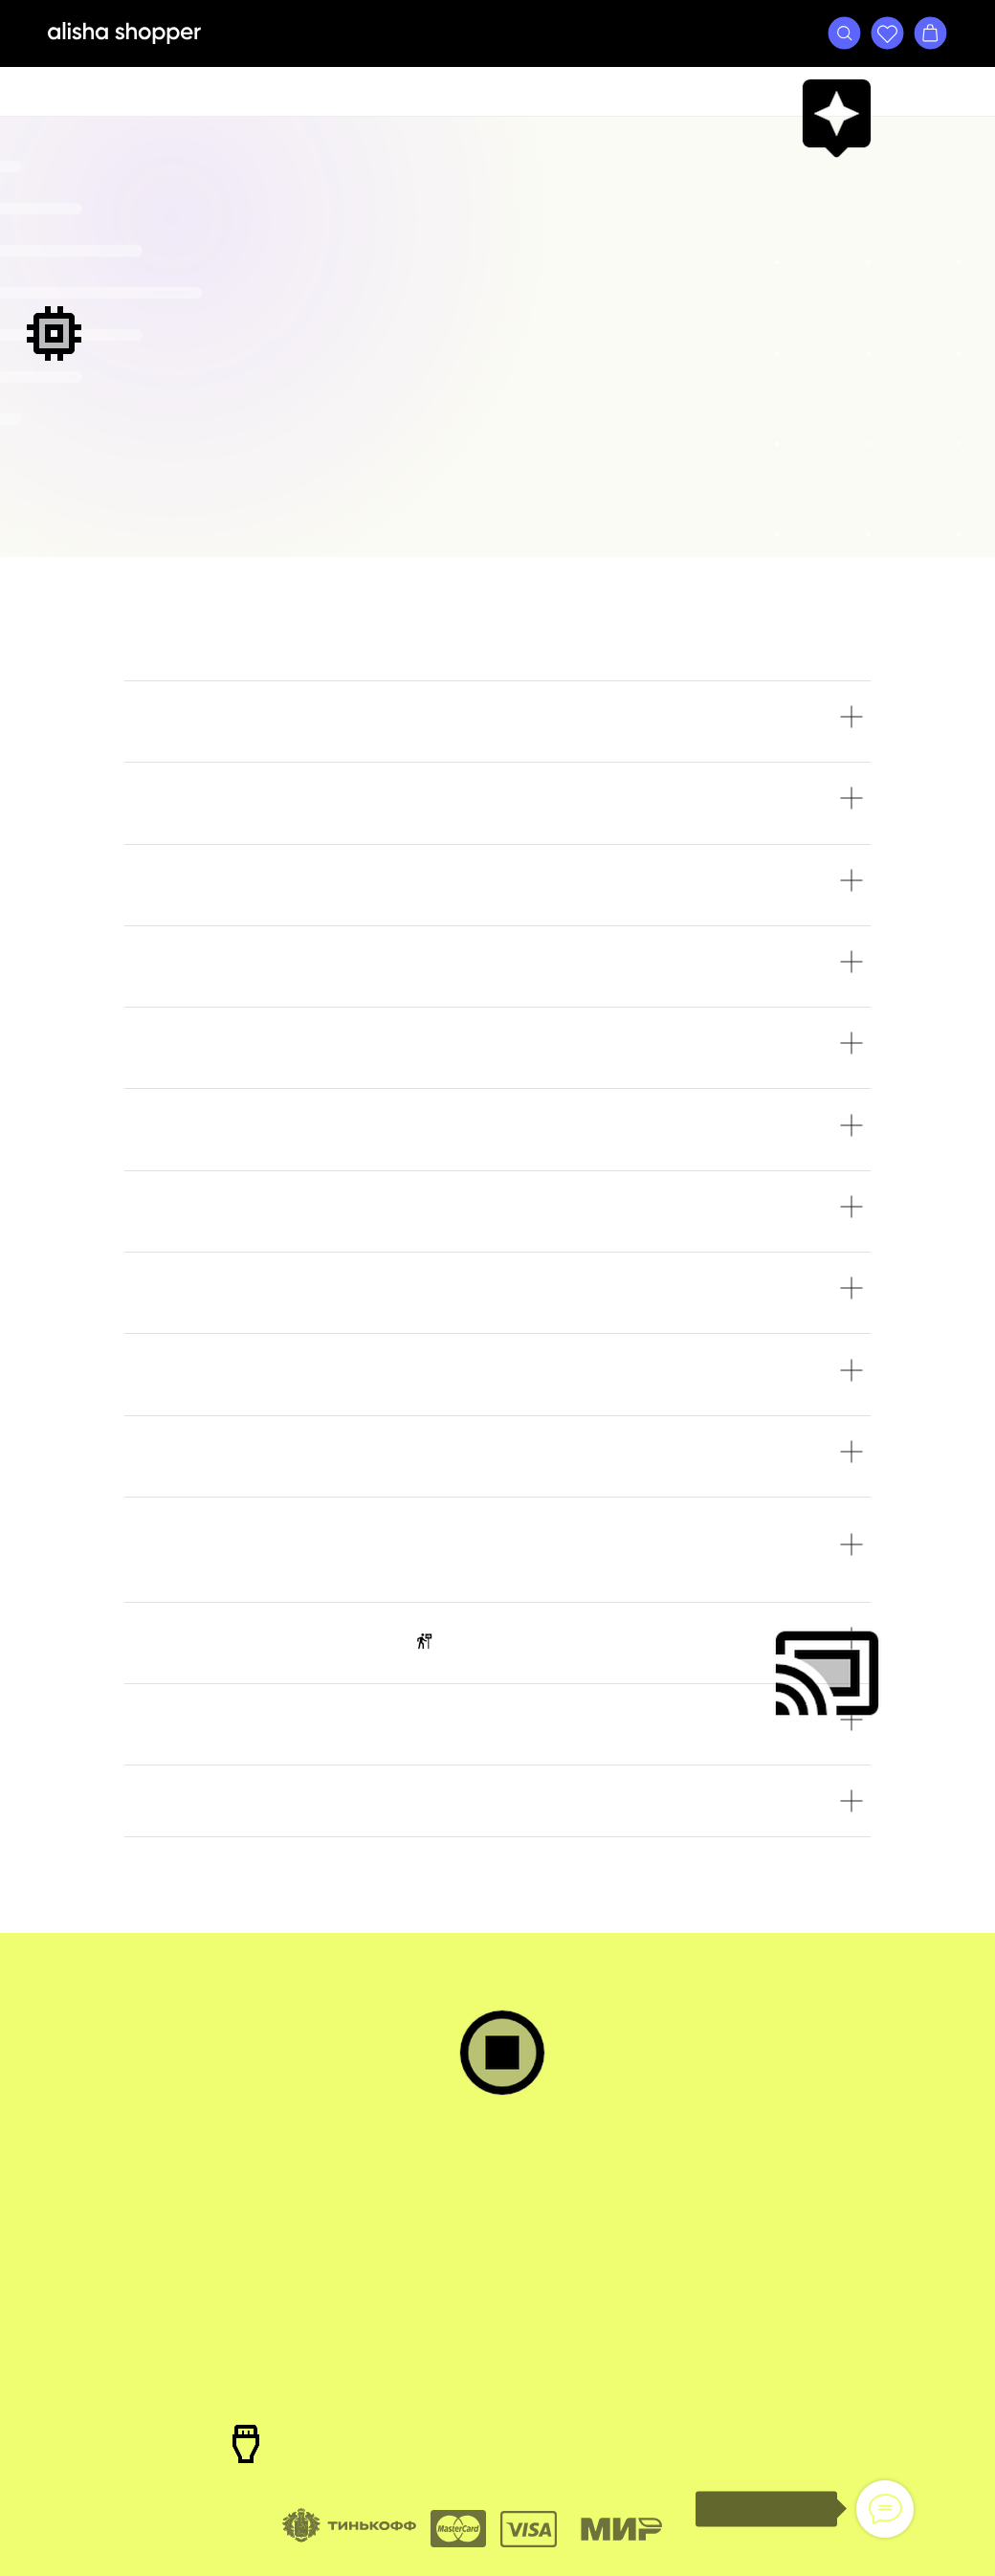 Image resolution: width=995 pixels, height=2576 pixels. What do you see at coordinates (827, 1673) in the screenshot?
I see `indicates active casting to a connected device` at bounding box center [827, 1673].